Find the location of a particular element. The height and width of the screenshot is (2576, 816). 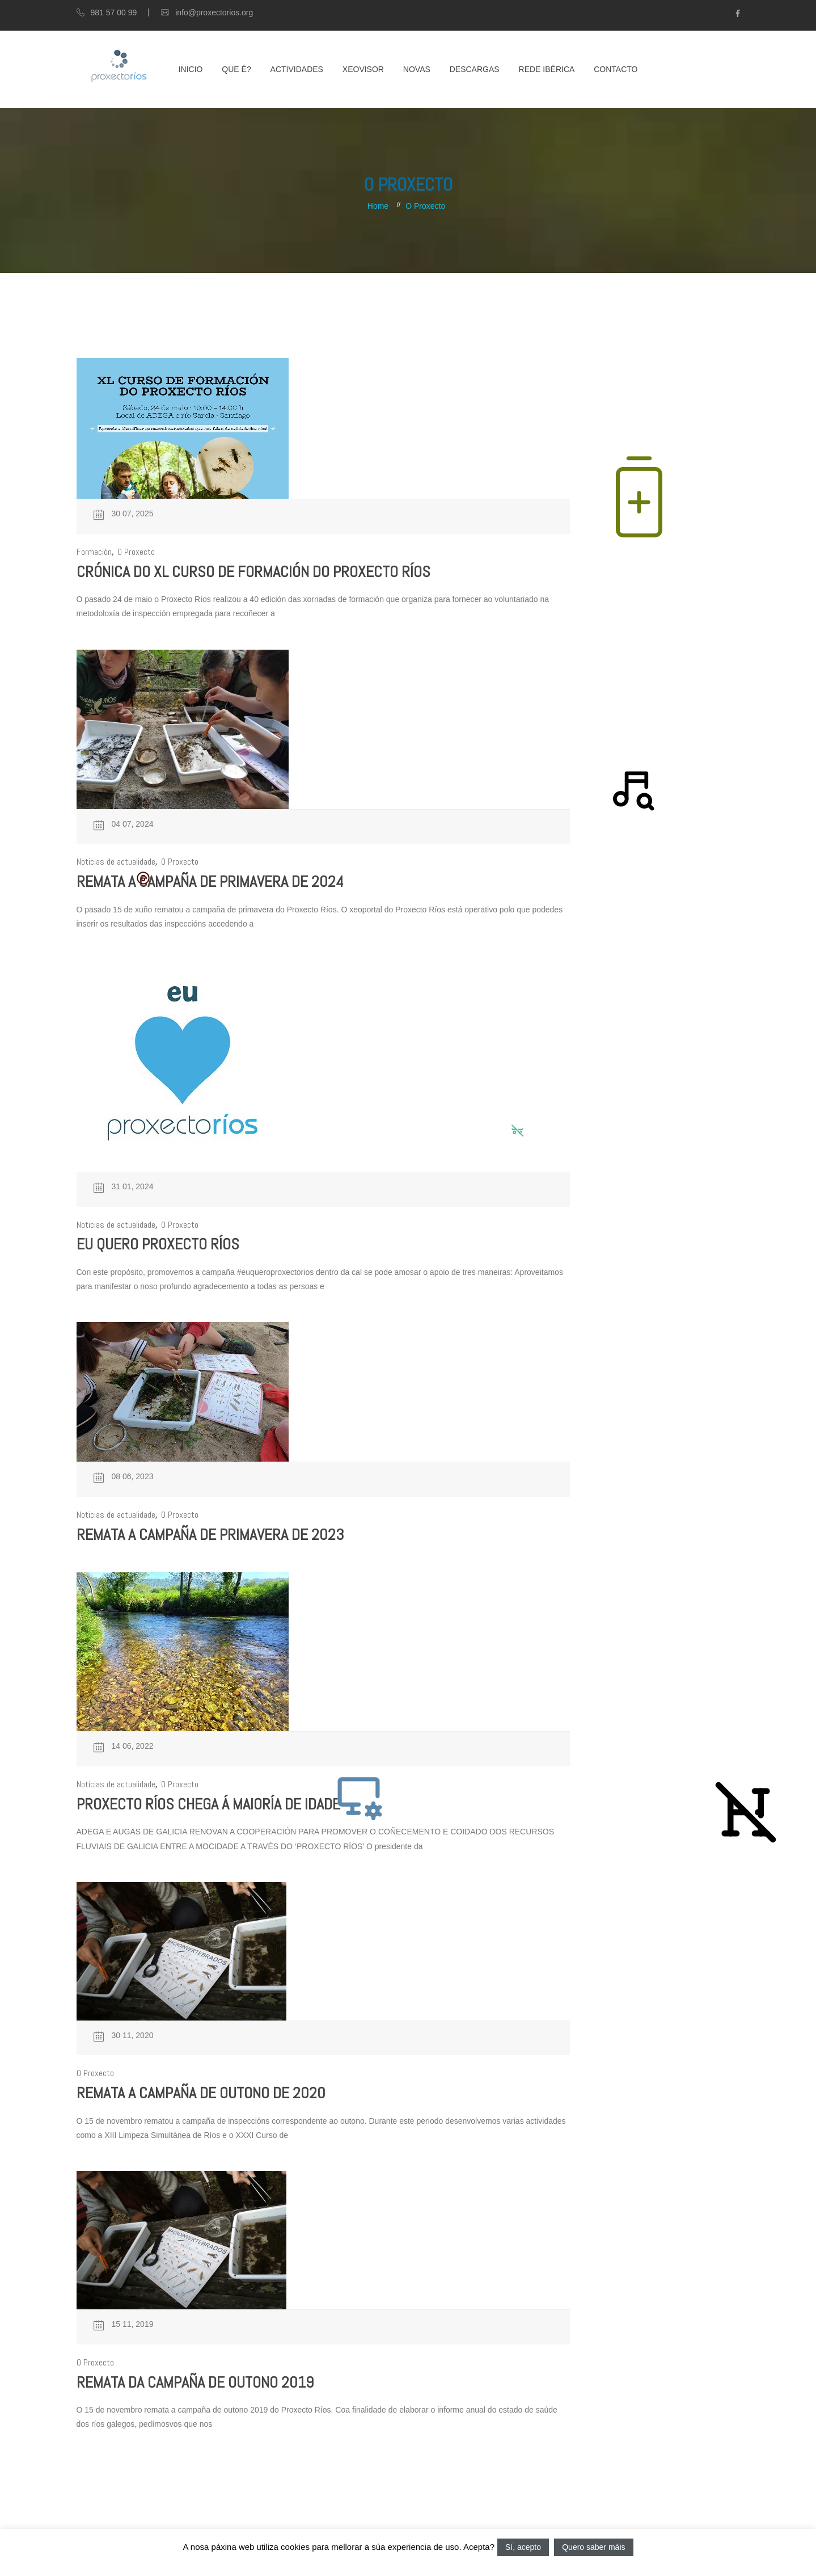

indicates step 6 in a multi-step process is located at coordinates (143, 878).